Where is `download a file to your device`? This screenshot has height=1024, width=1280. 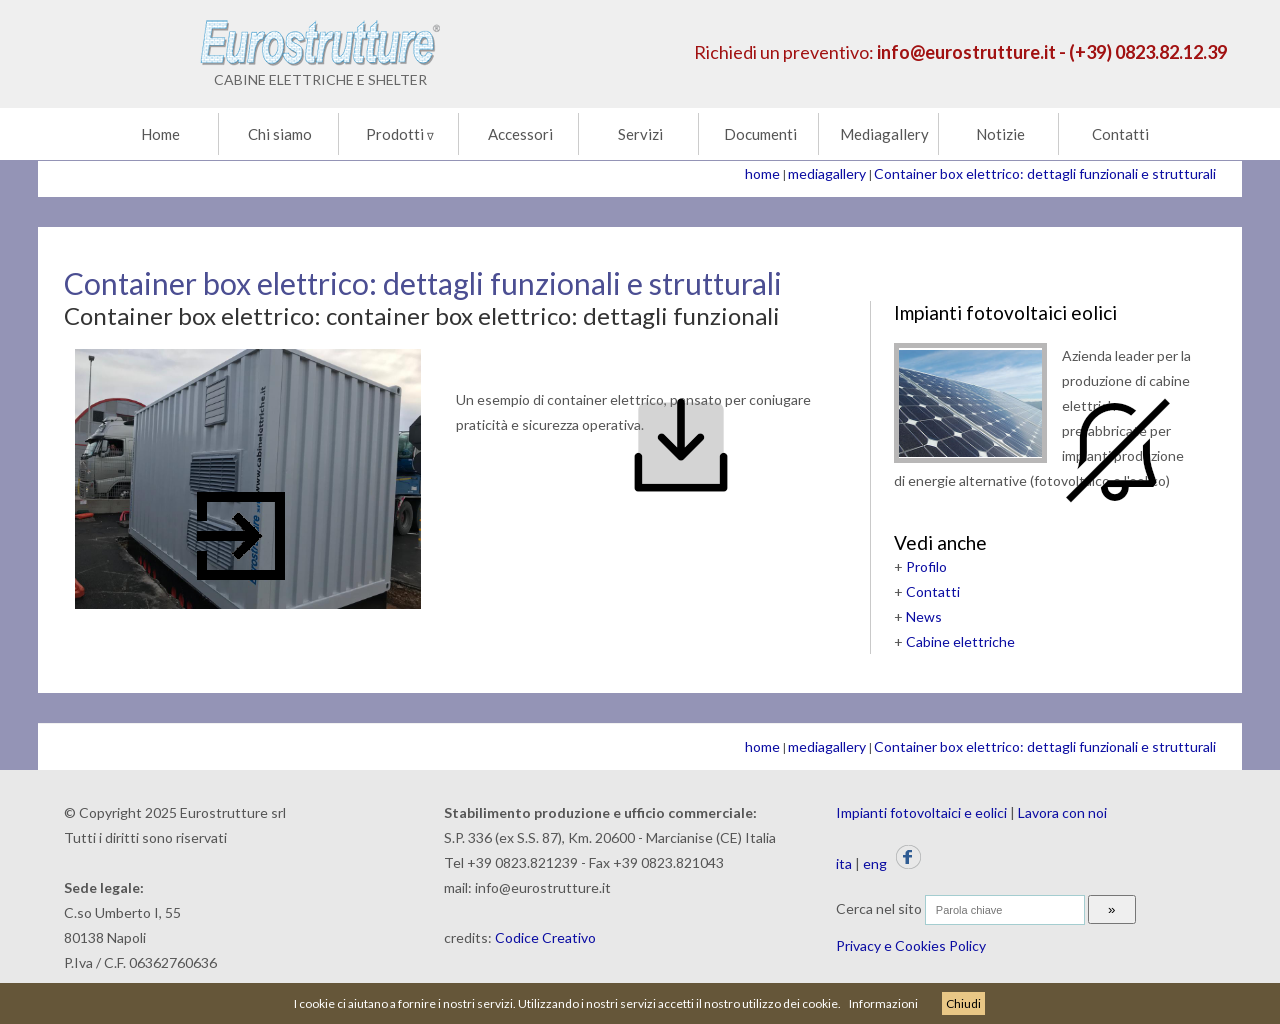
download a file to your device is located at coordinates (681, 449).